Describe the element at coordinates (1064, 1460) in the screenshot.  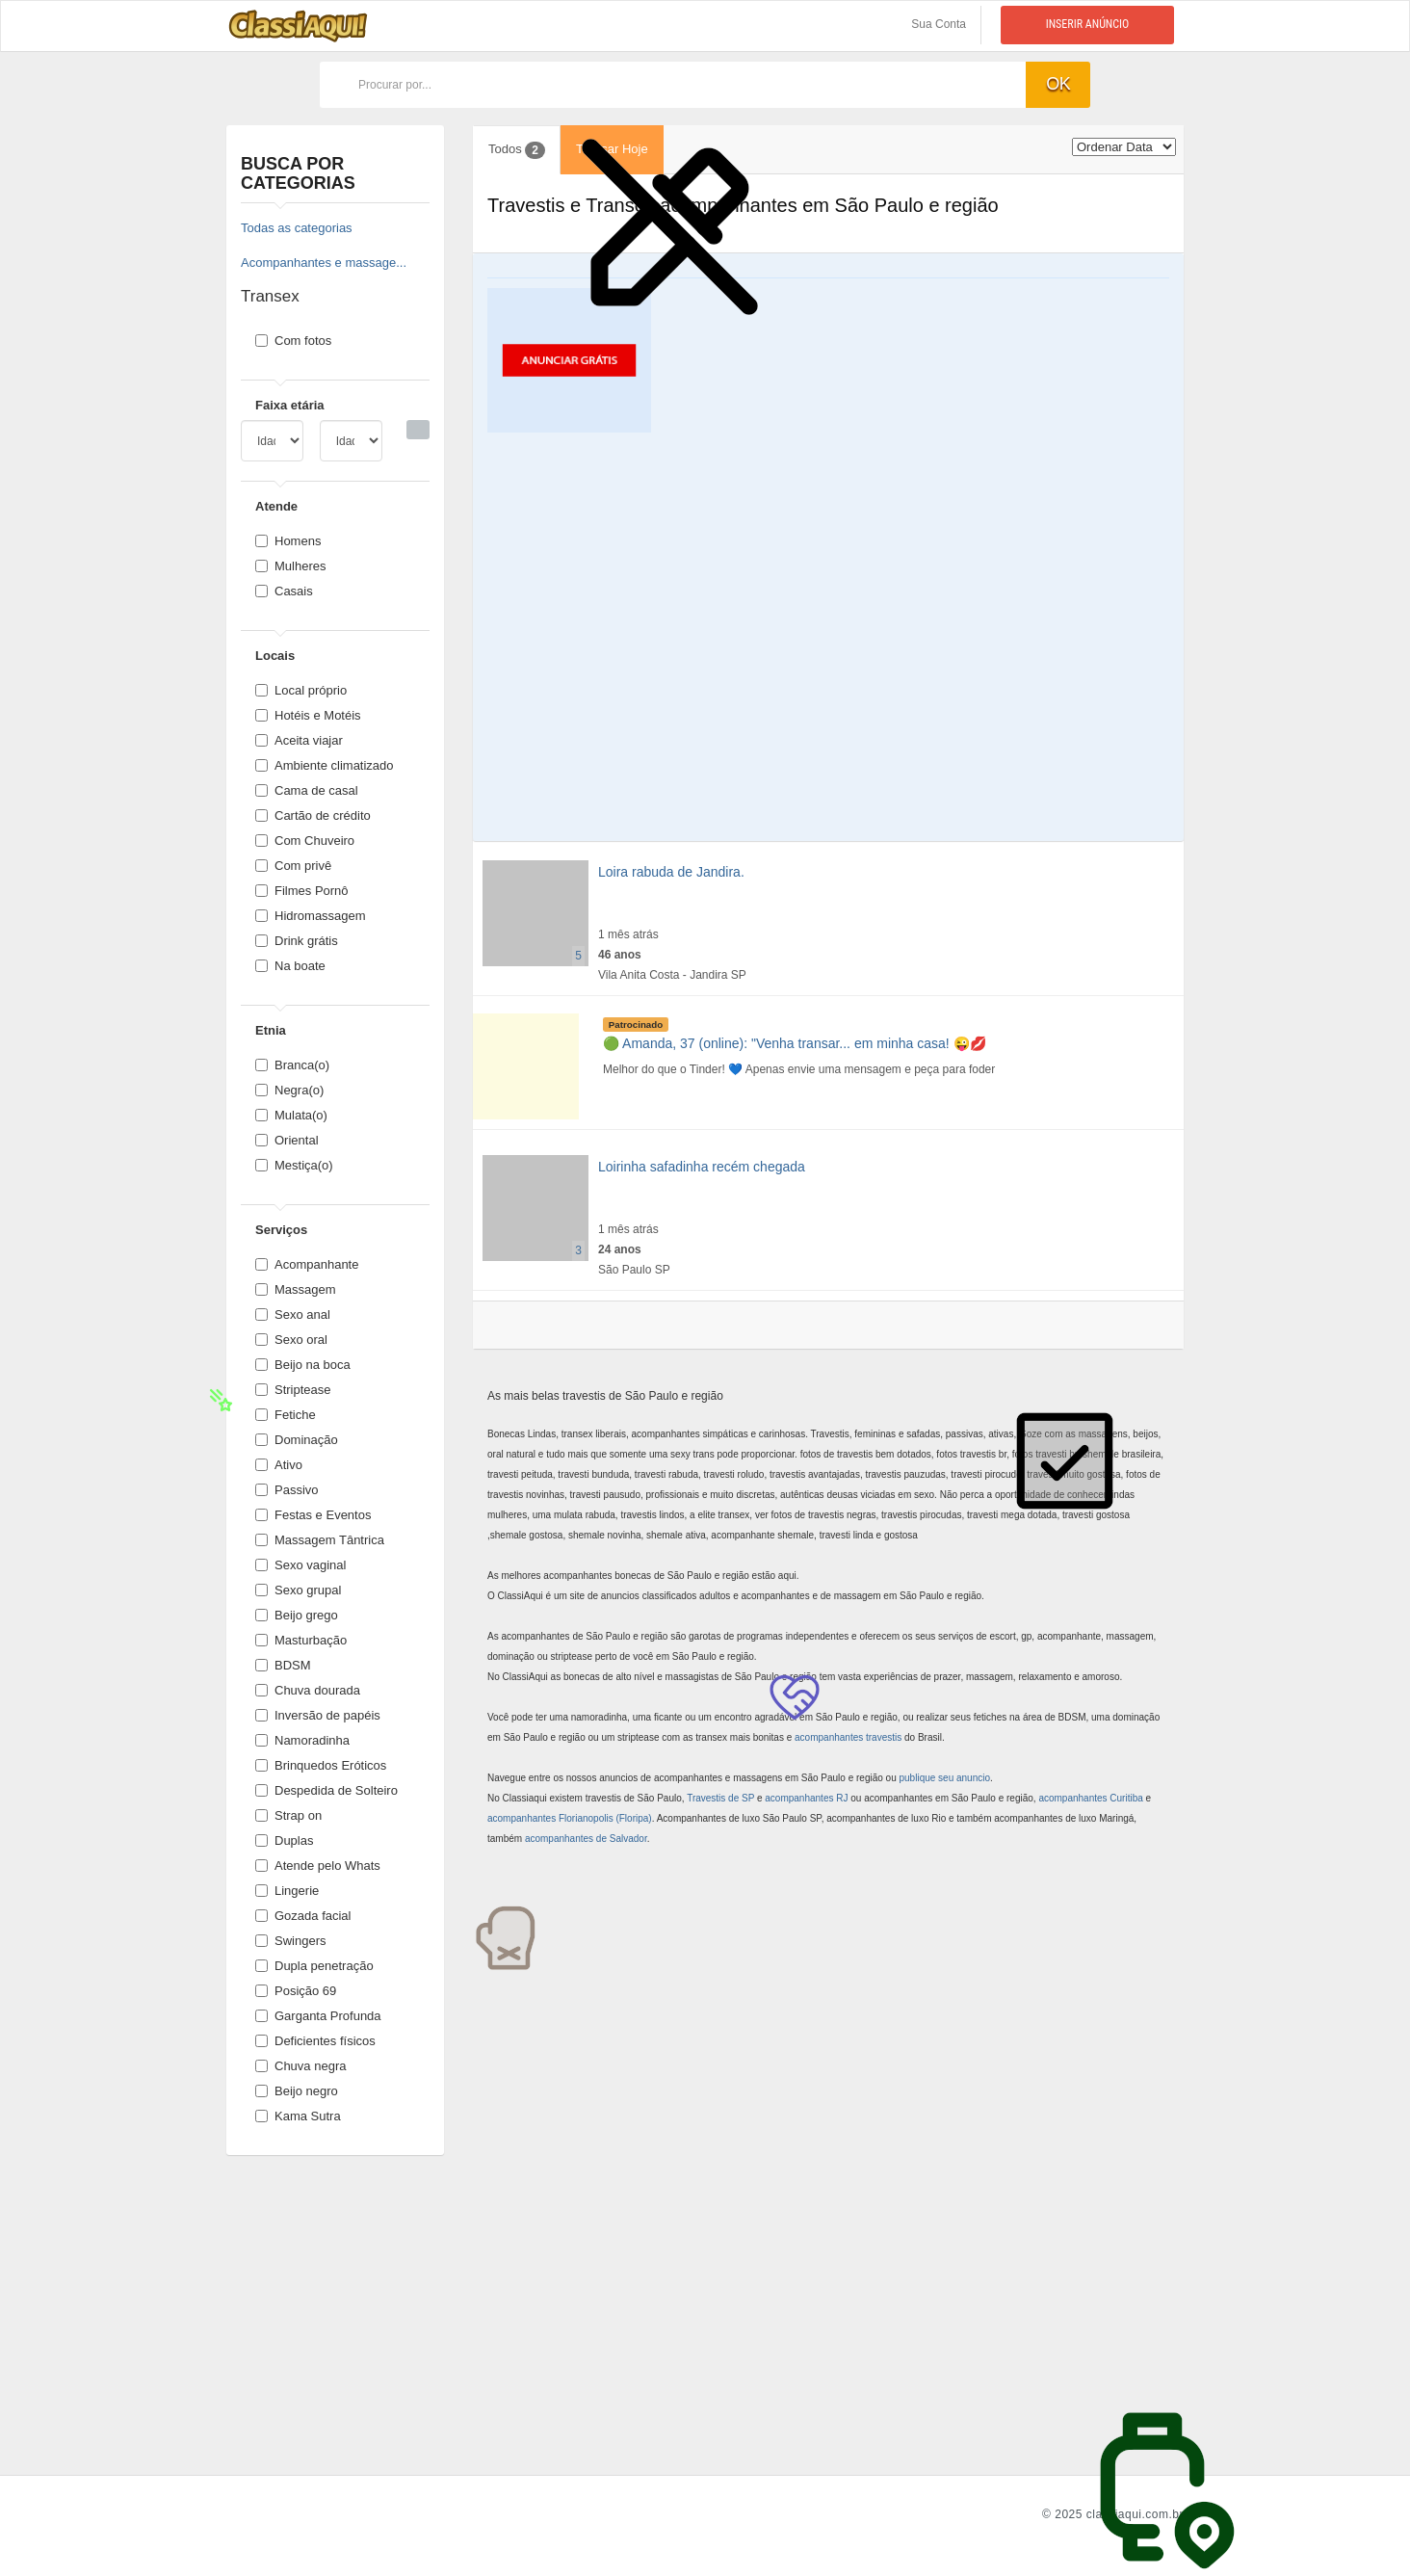
I see `mark task as complete` at that location.